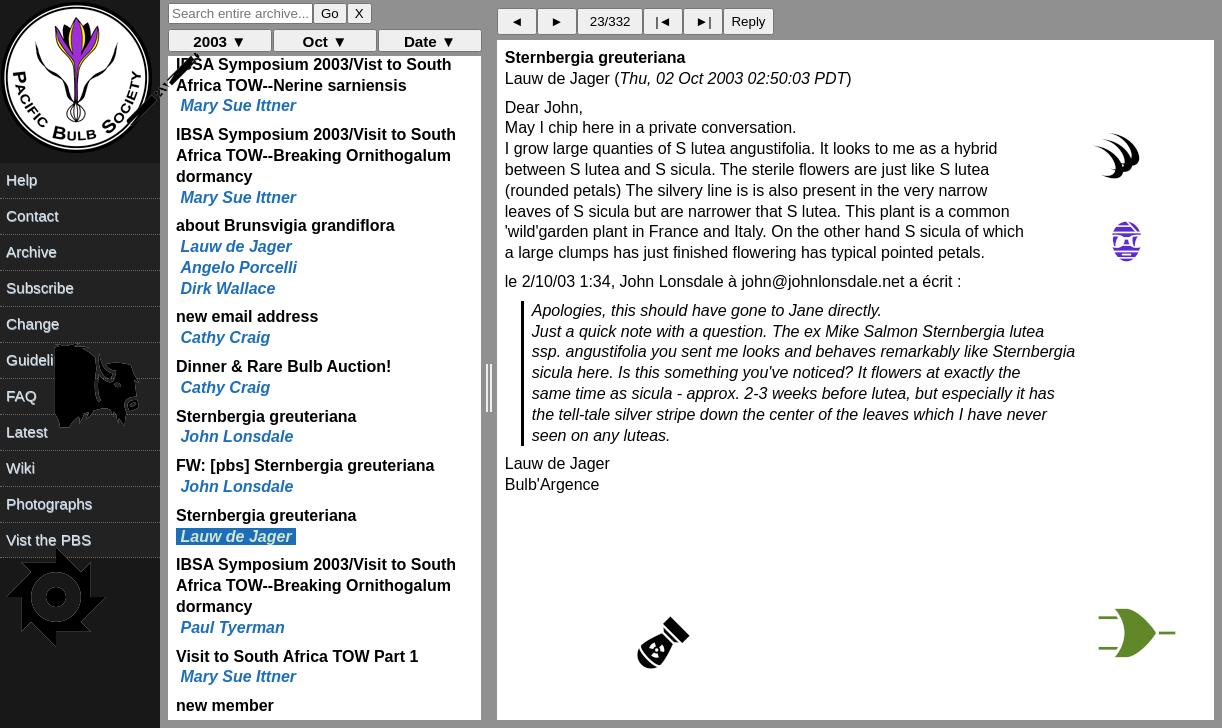  Describe the element at coordinates (1137, 633) in the screenshot. I see `represents an OR logic gate in circuit design` at that location.